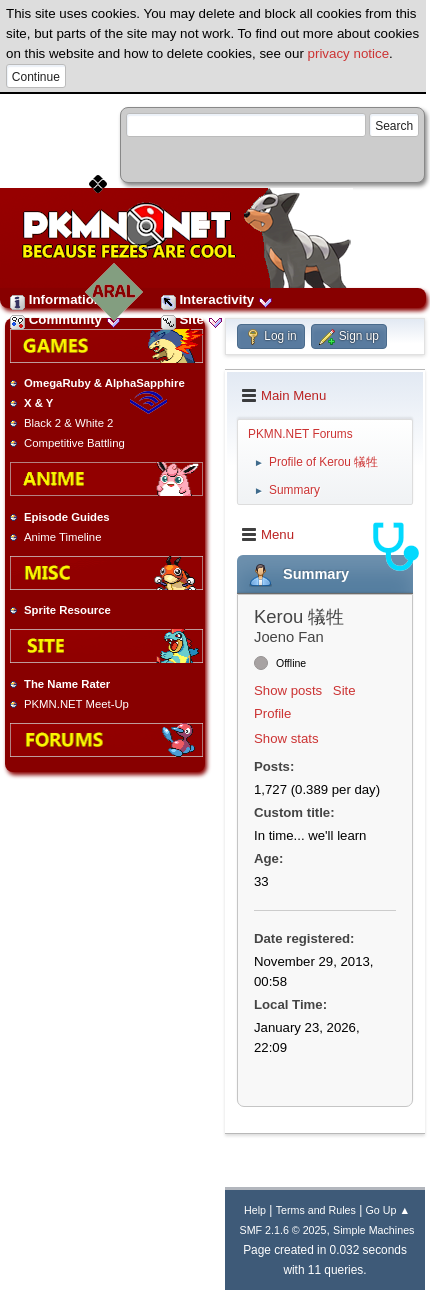 The image size is (430, 1295). Describe the element at coordinates (148, 402) in the screenshot. I see `open the Audible app` at that location.